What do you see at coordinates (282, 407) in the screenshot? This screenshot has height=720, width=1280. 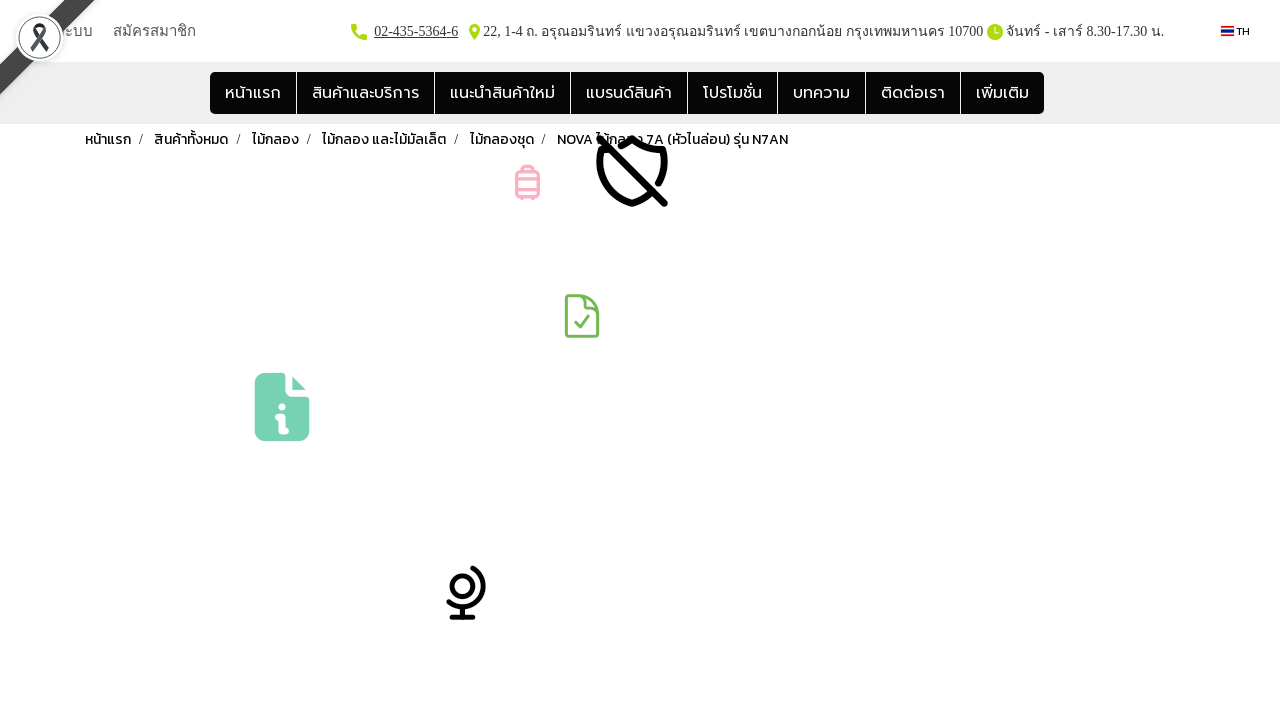 I see `view file details or properties` at bounding box center [282, 407].